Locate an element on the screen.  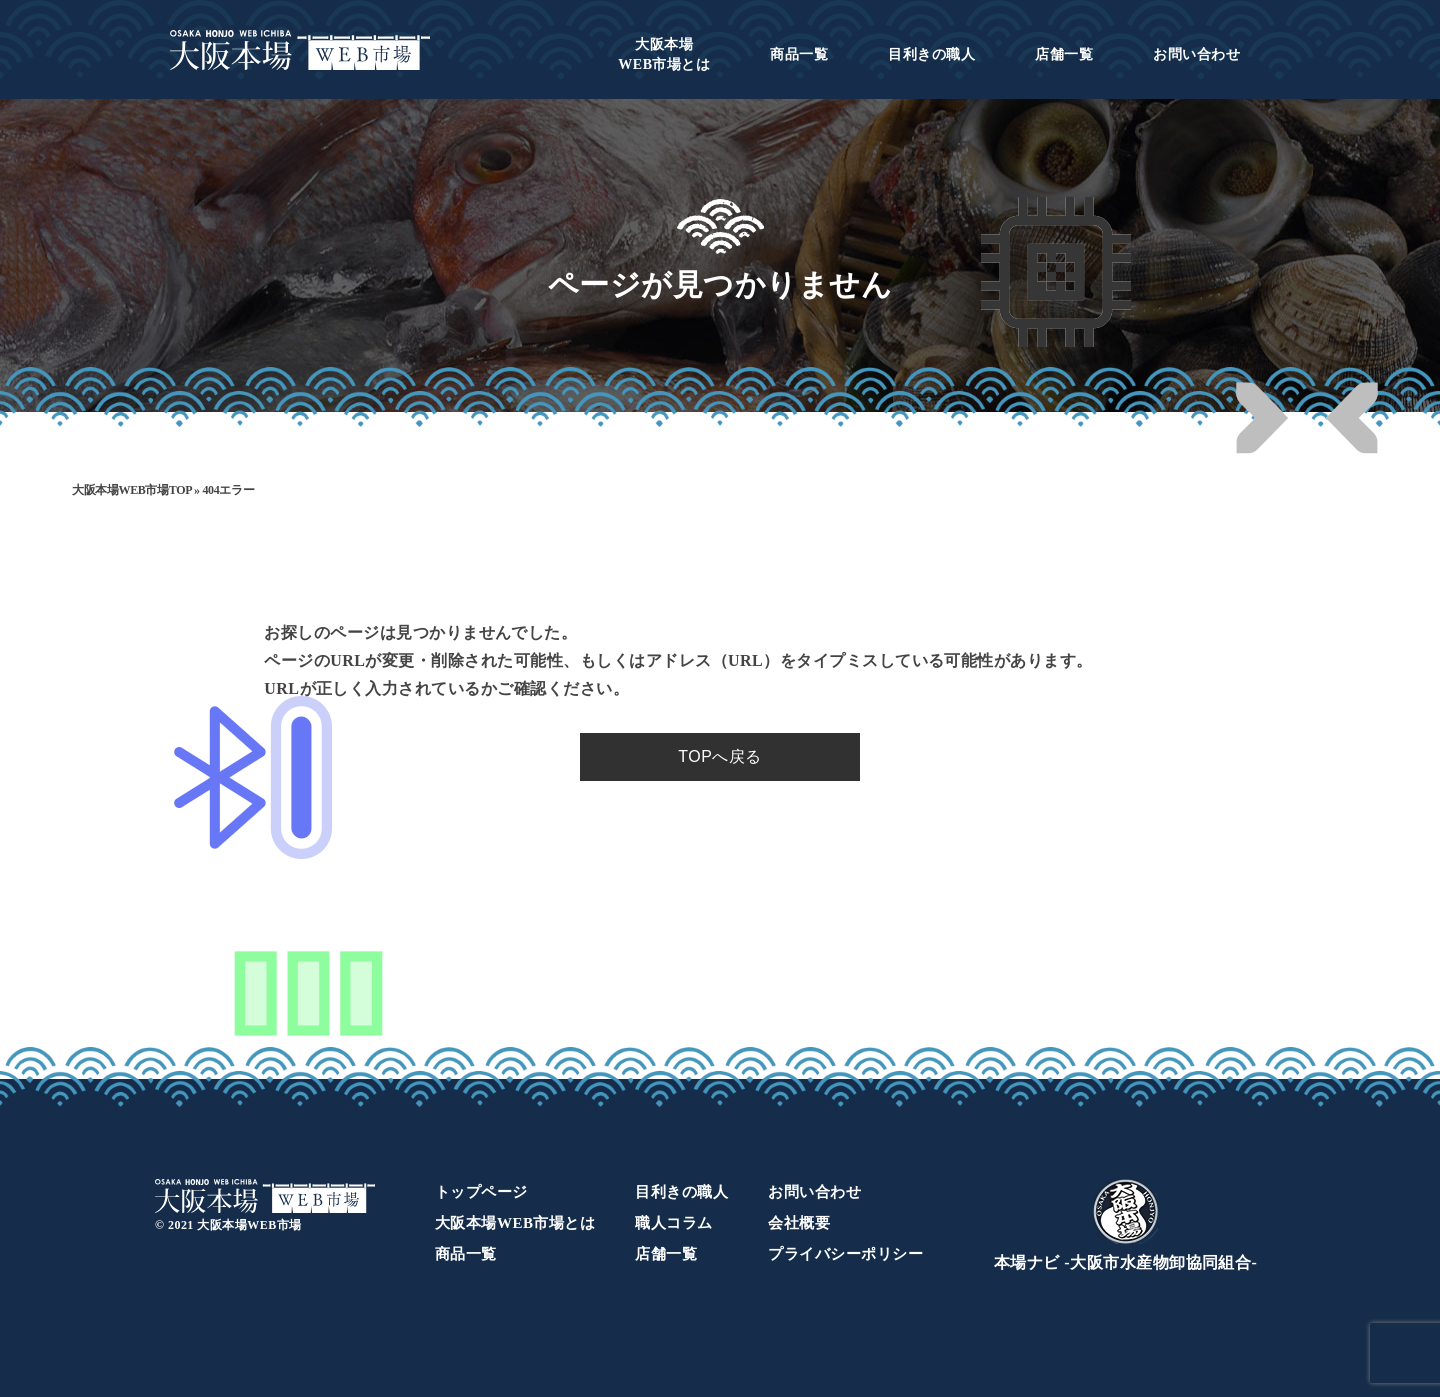
switch between open workspaces or desktops is located at coordinates (308, 993).